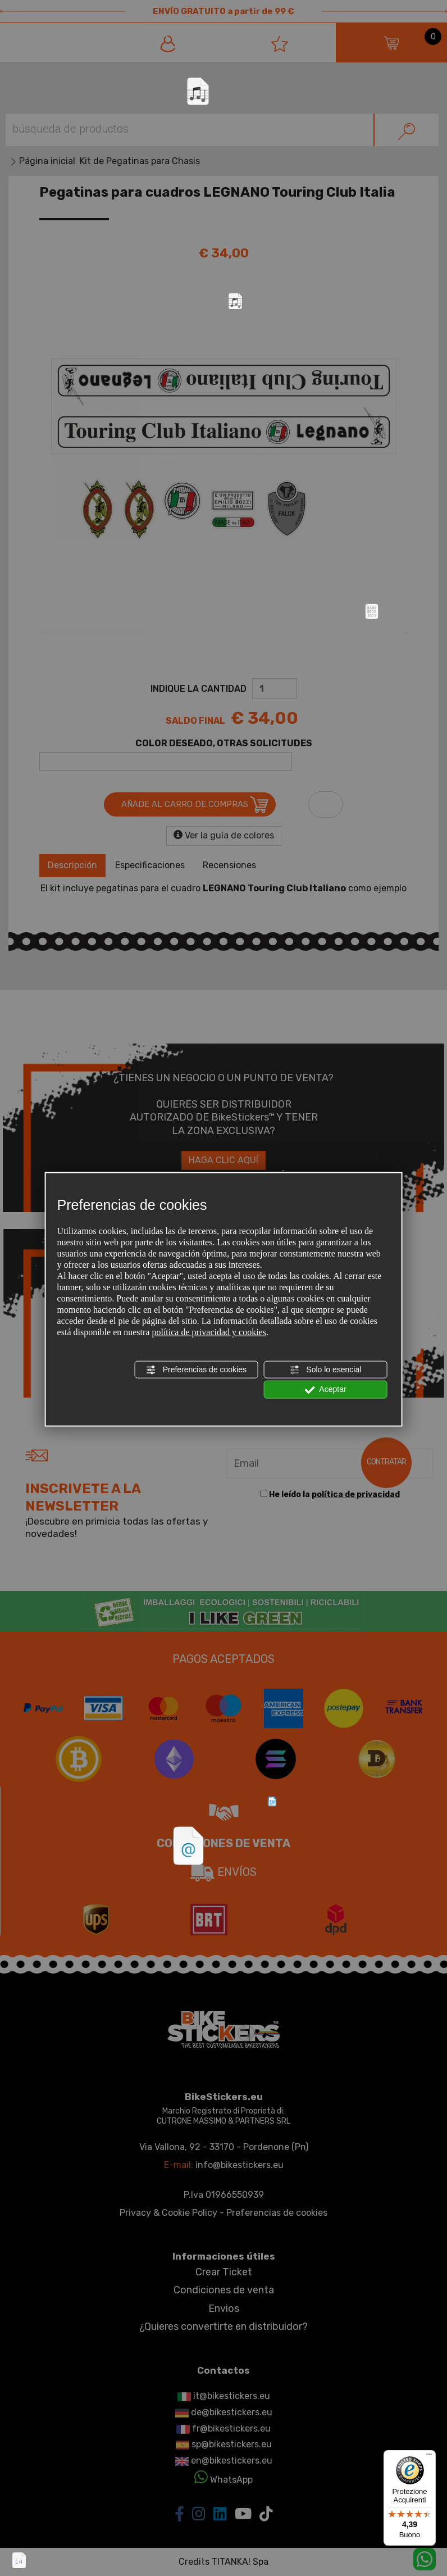  I want to click on a C# source code file, so click(19, 2560).